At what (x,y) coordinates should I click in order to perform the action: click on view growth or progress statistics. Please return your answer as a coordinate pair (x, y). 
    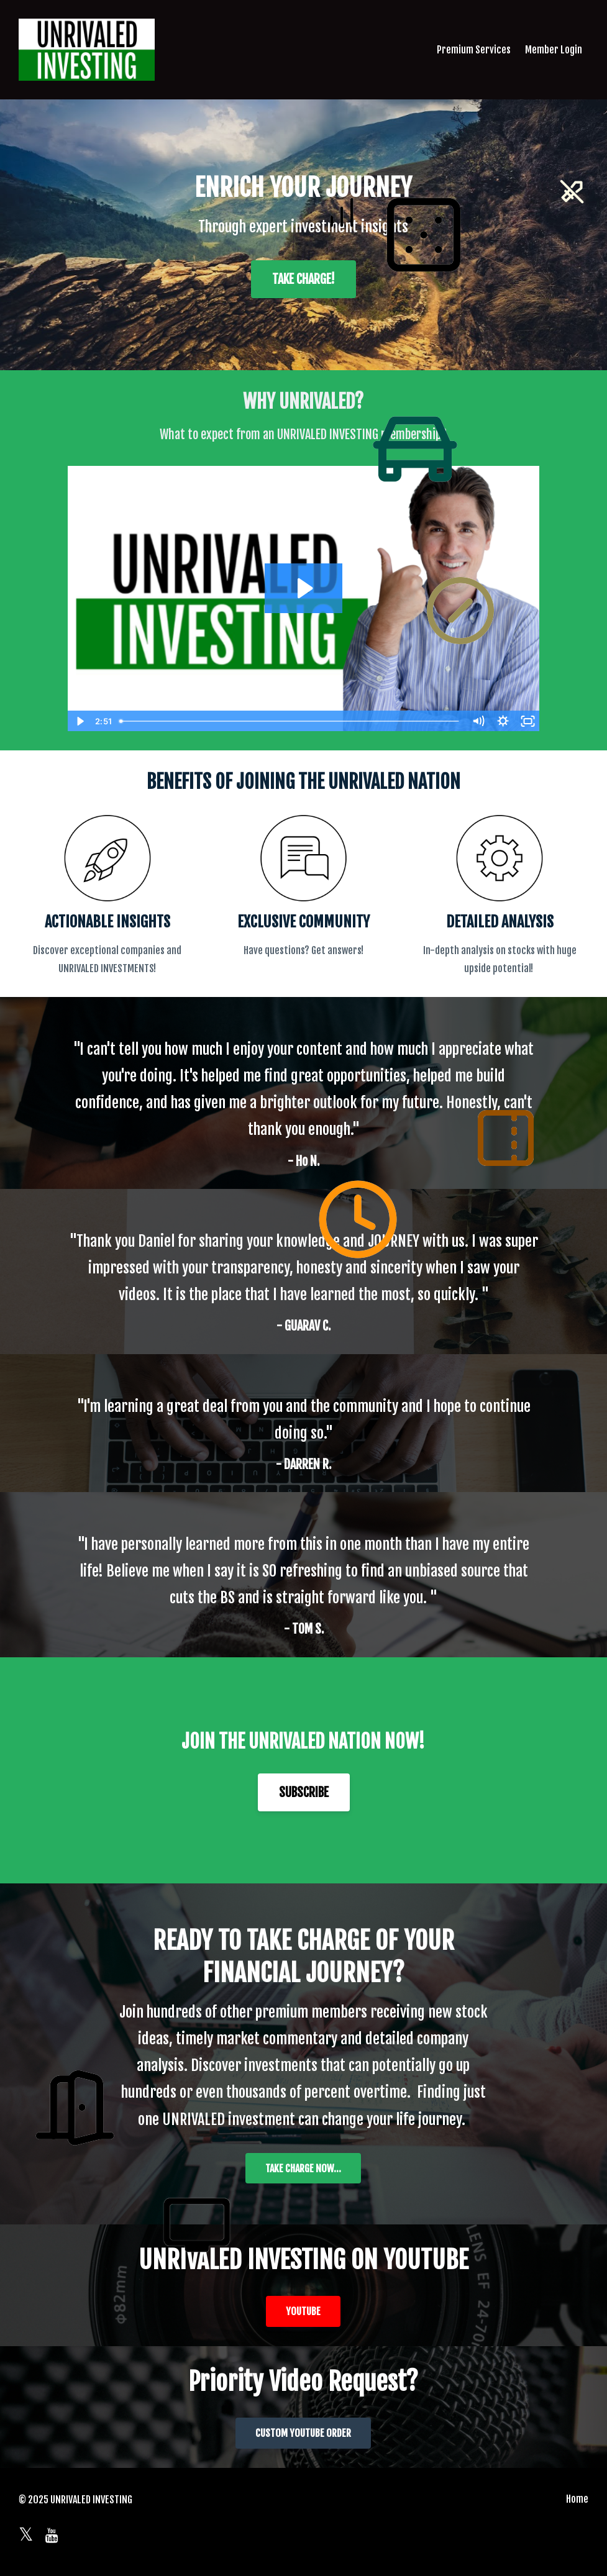
    Looking at the image, I should click on (342, 212).